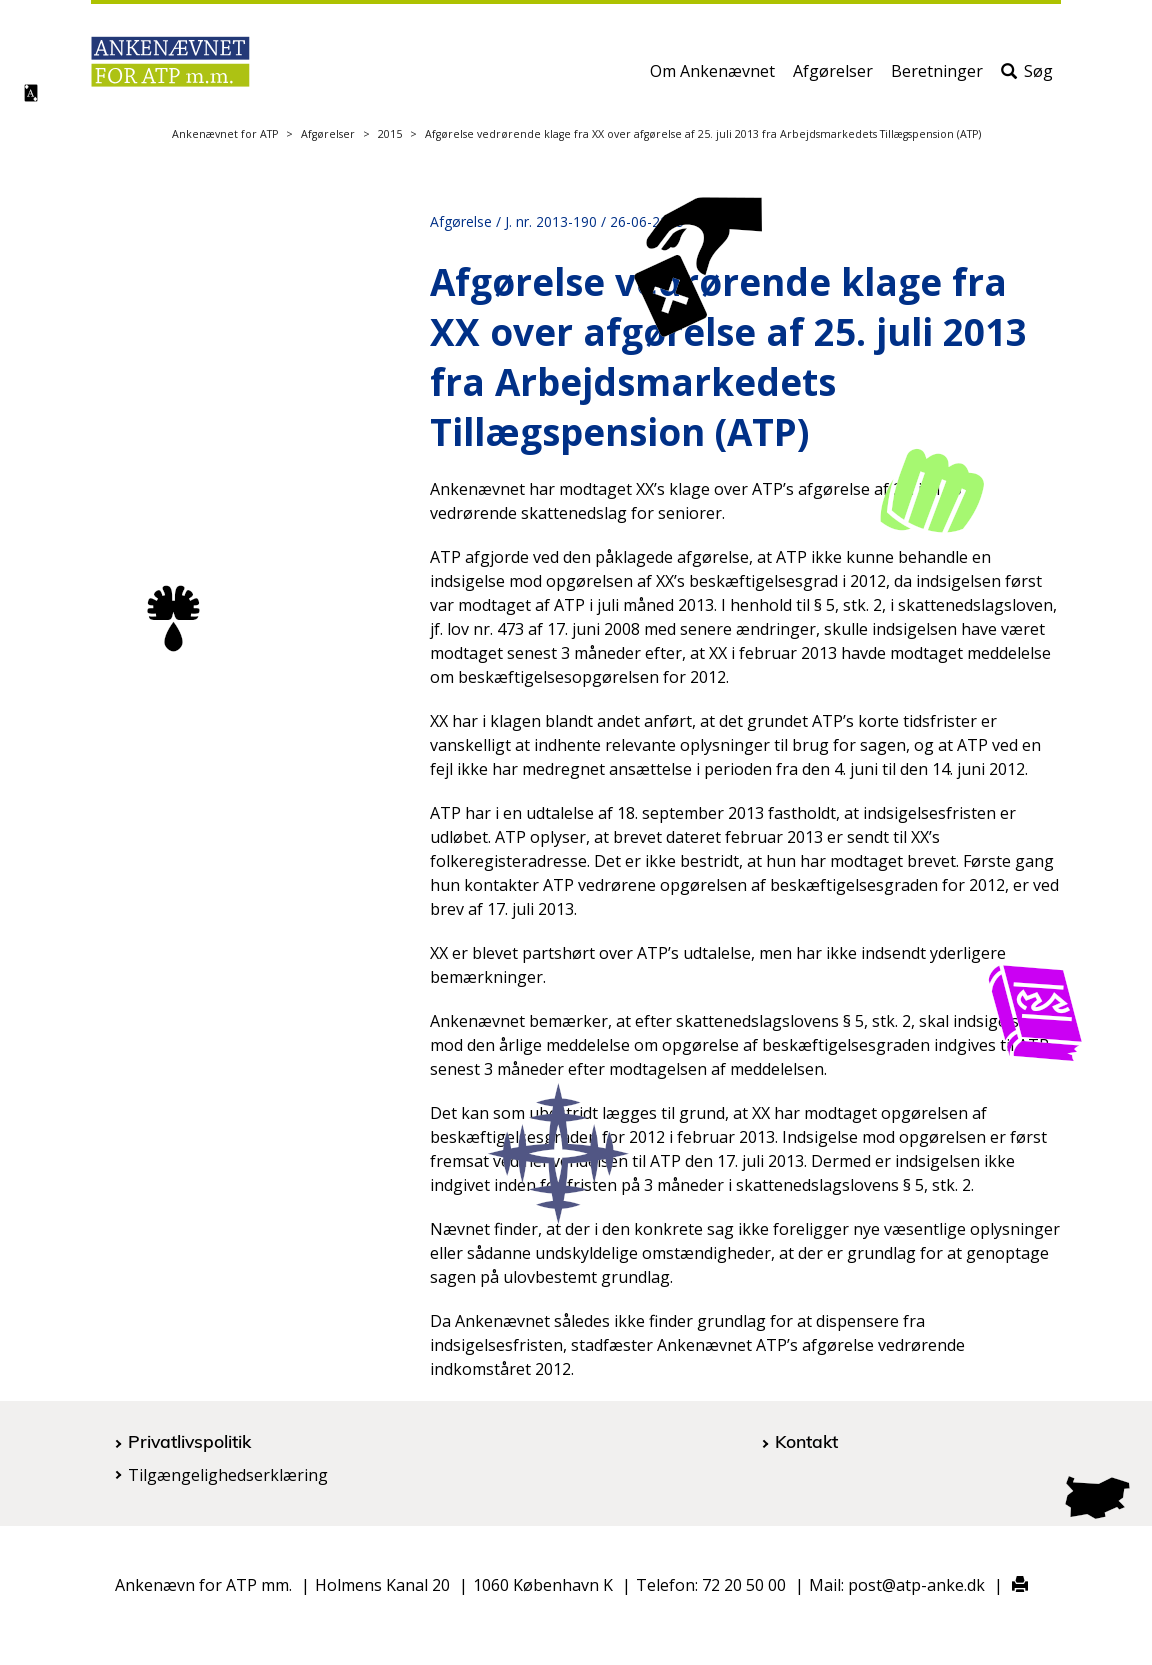 The image size is (1152, 1665). Describe the element at coordinates (557, 1153) in the screenshot. I see `decorative frost or ice effect indicator` at that location.